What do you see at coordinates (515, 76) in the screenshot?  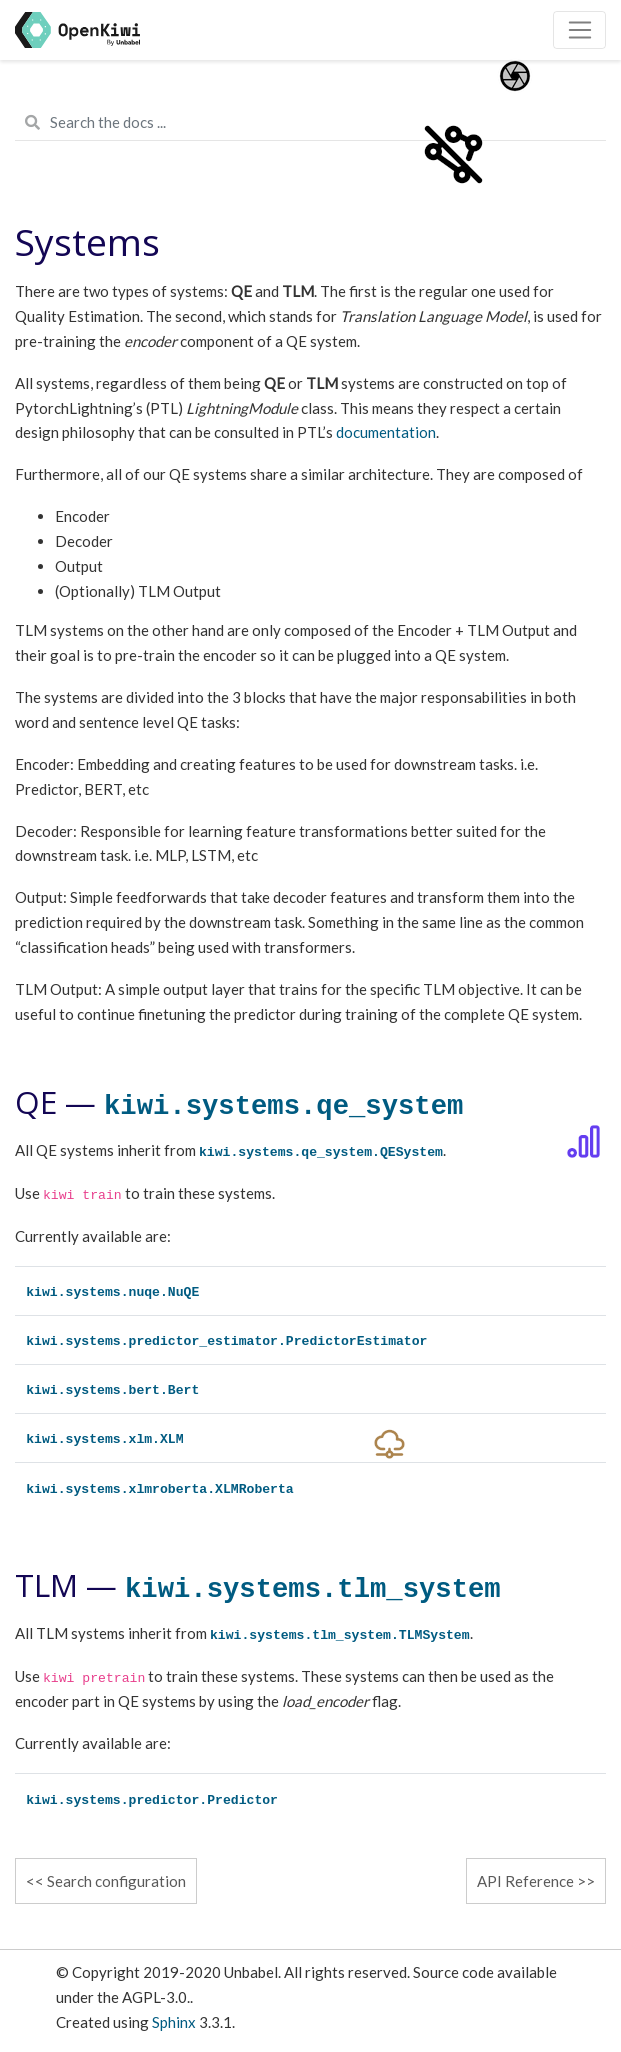 I see `open camera to take a photo` at bounding box center [515, 76].